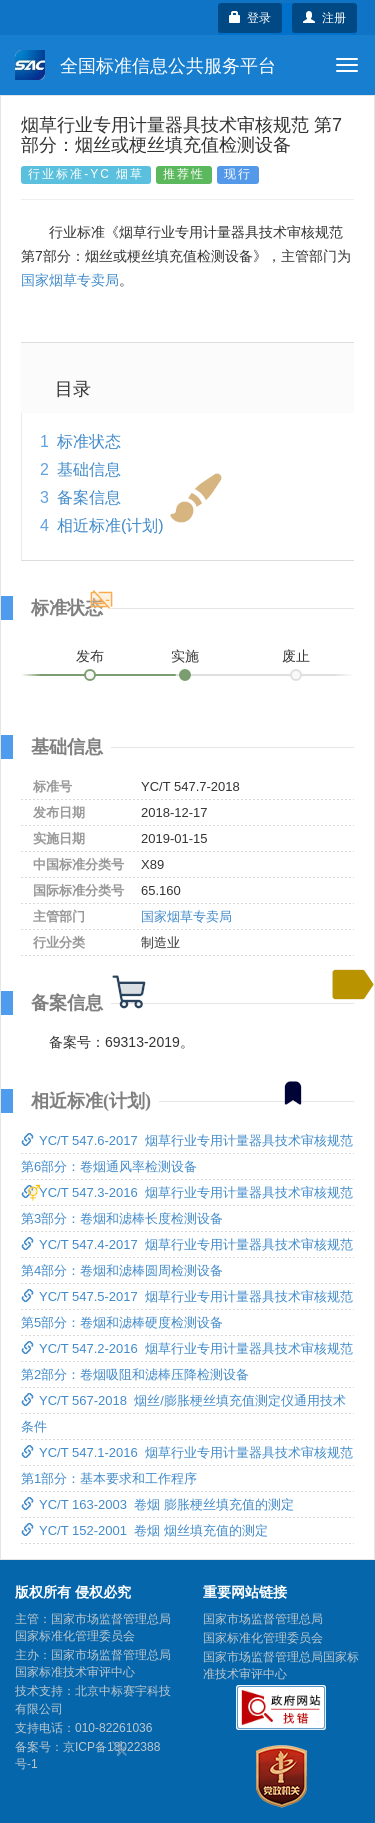 Image resolution: width=375 pixels, height=1823 pixels. I want to click on add a tag or label to an item, so click(351, 984).